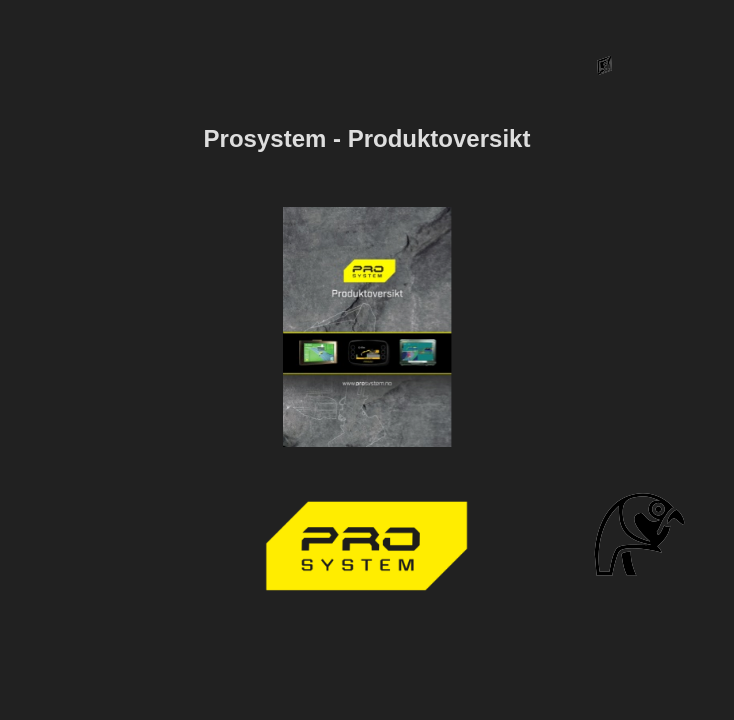  Describe the element at coordinates (639, 534) in the screenshot. I see `egyptian mythology or ancient egypt themed content` at that location.